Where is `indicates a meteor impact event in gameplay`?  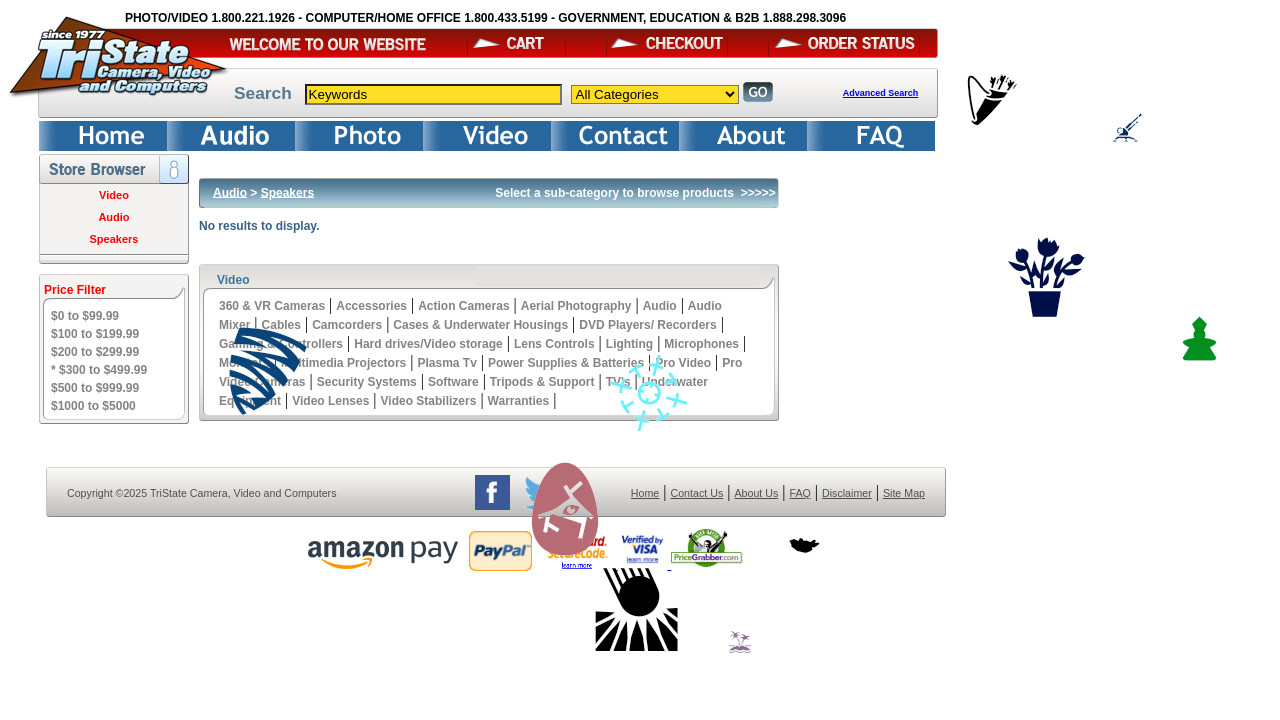
indicates a meteor impact event in gameplay is located at coordinates (636, 609).